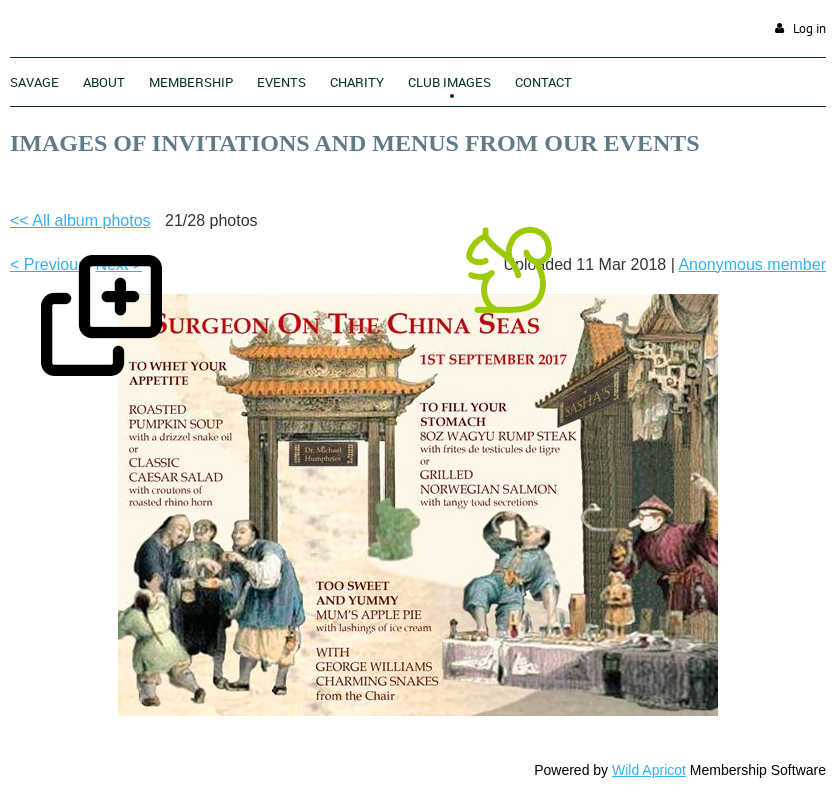  Describe the element at coordinates (101, 315) in the screenshot. I see `duplicate or copy an item` at that location.